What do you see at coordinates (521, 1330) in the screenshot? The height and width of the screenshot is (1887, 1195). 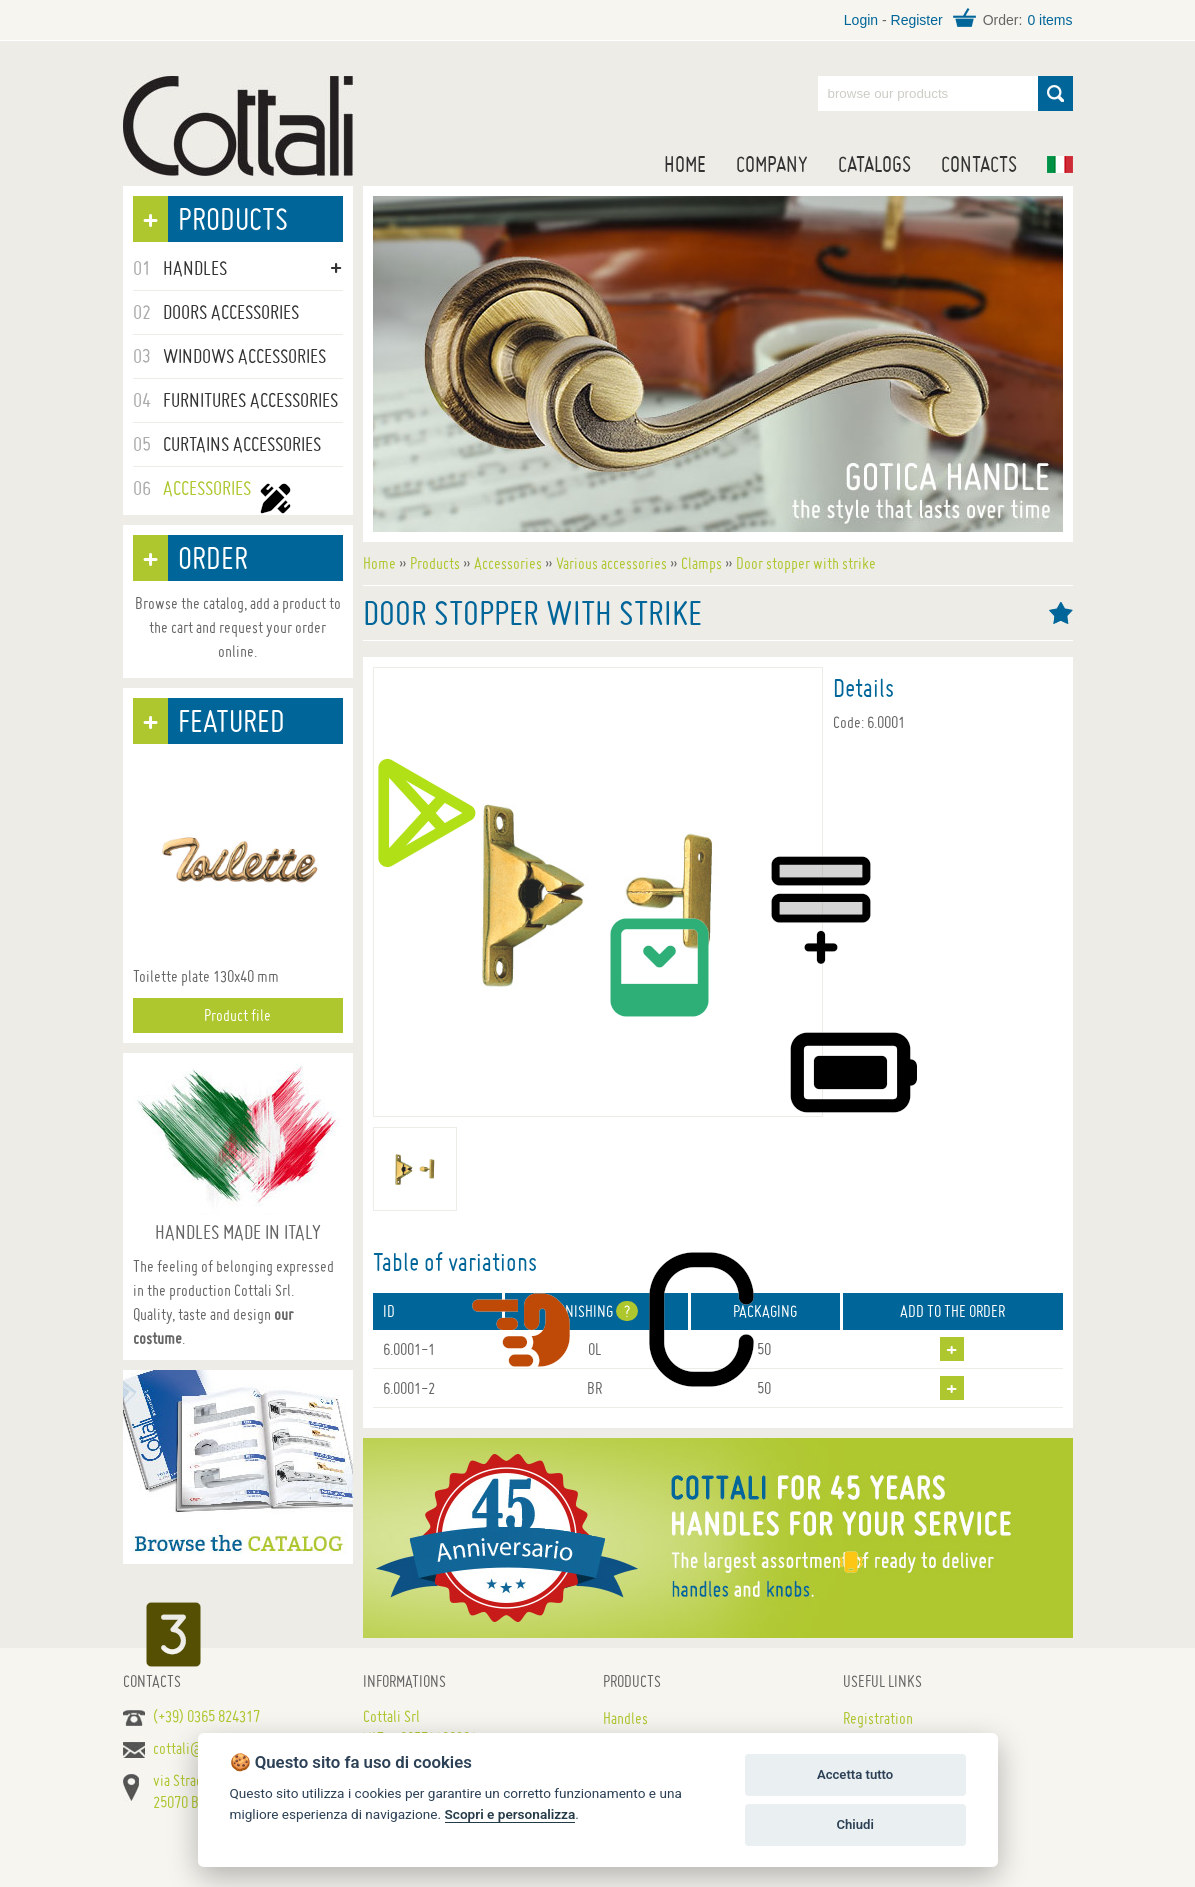 I see `go back to the previous screen` at bounding box center [521, 1330].